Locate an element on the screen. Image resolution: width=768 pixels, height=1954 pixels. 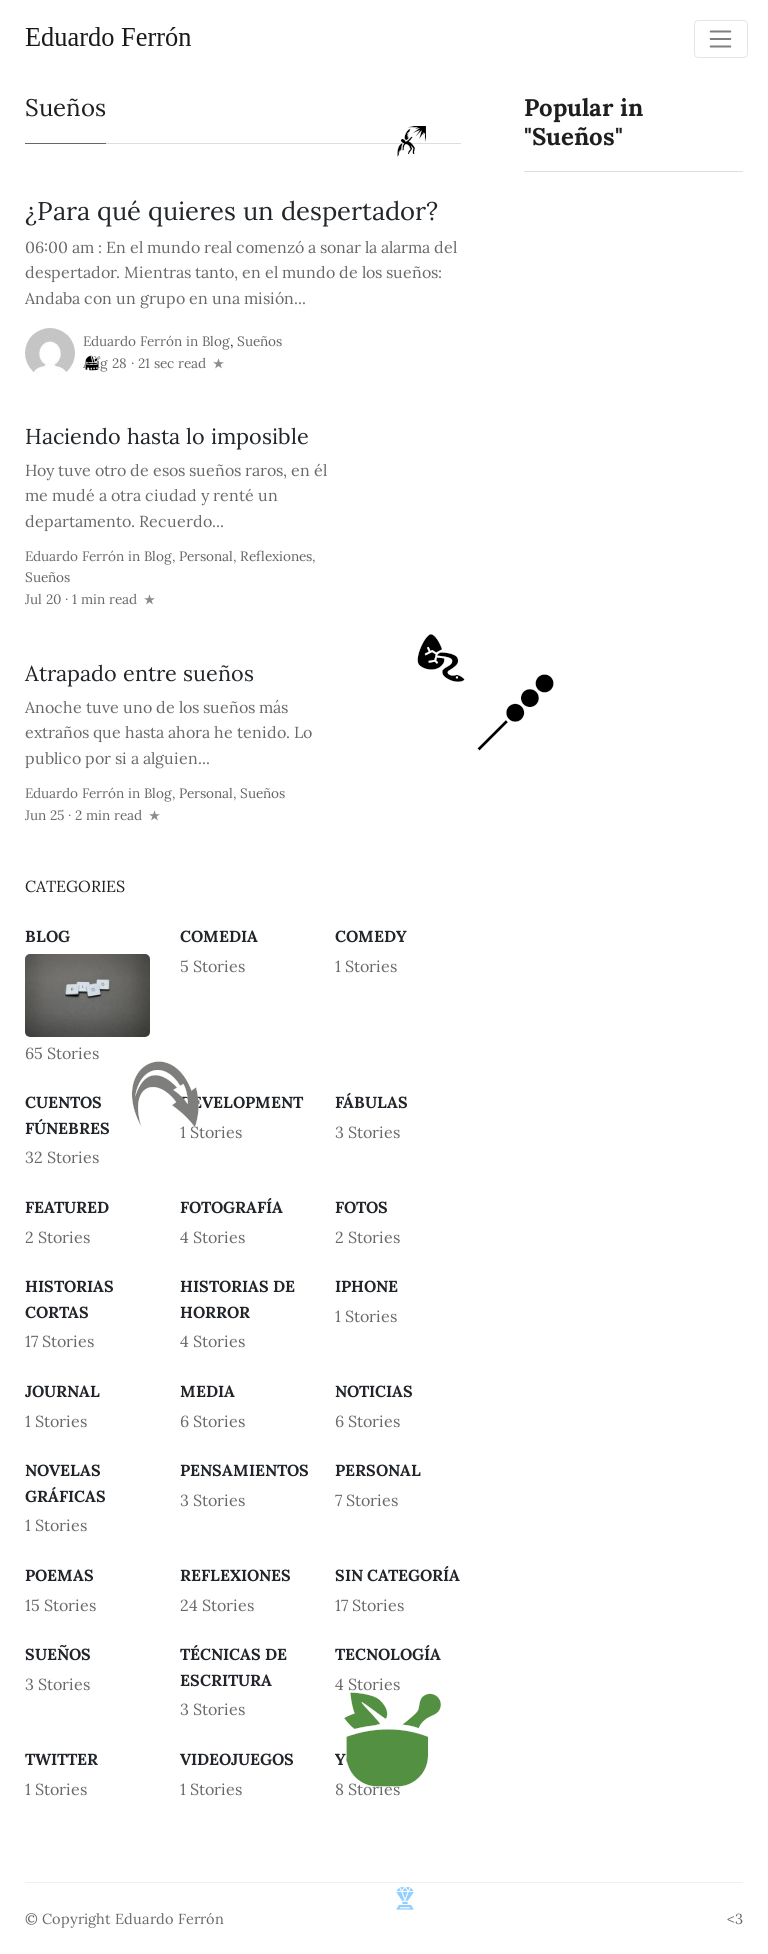
indicates a snake egg hatching in a game is located at coordinates (441, 658).